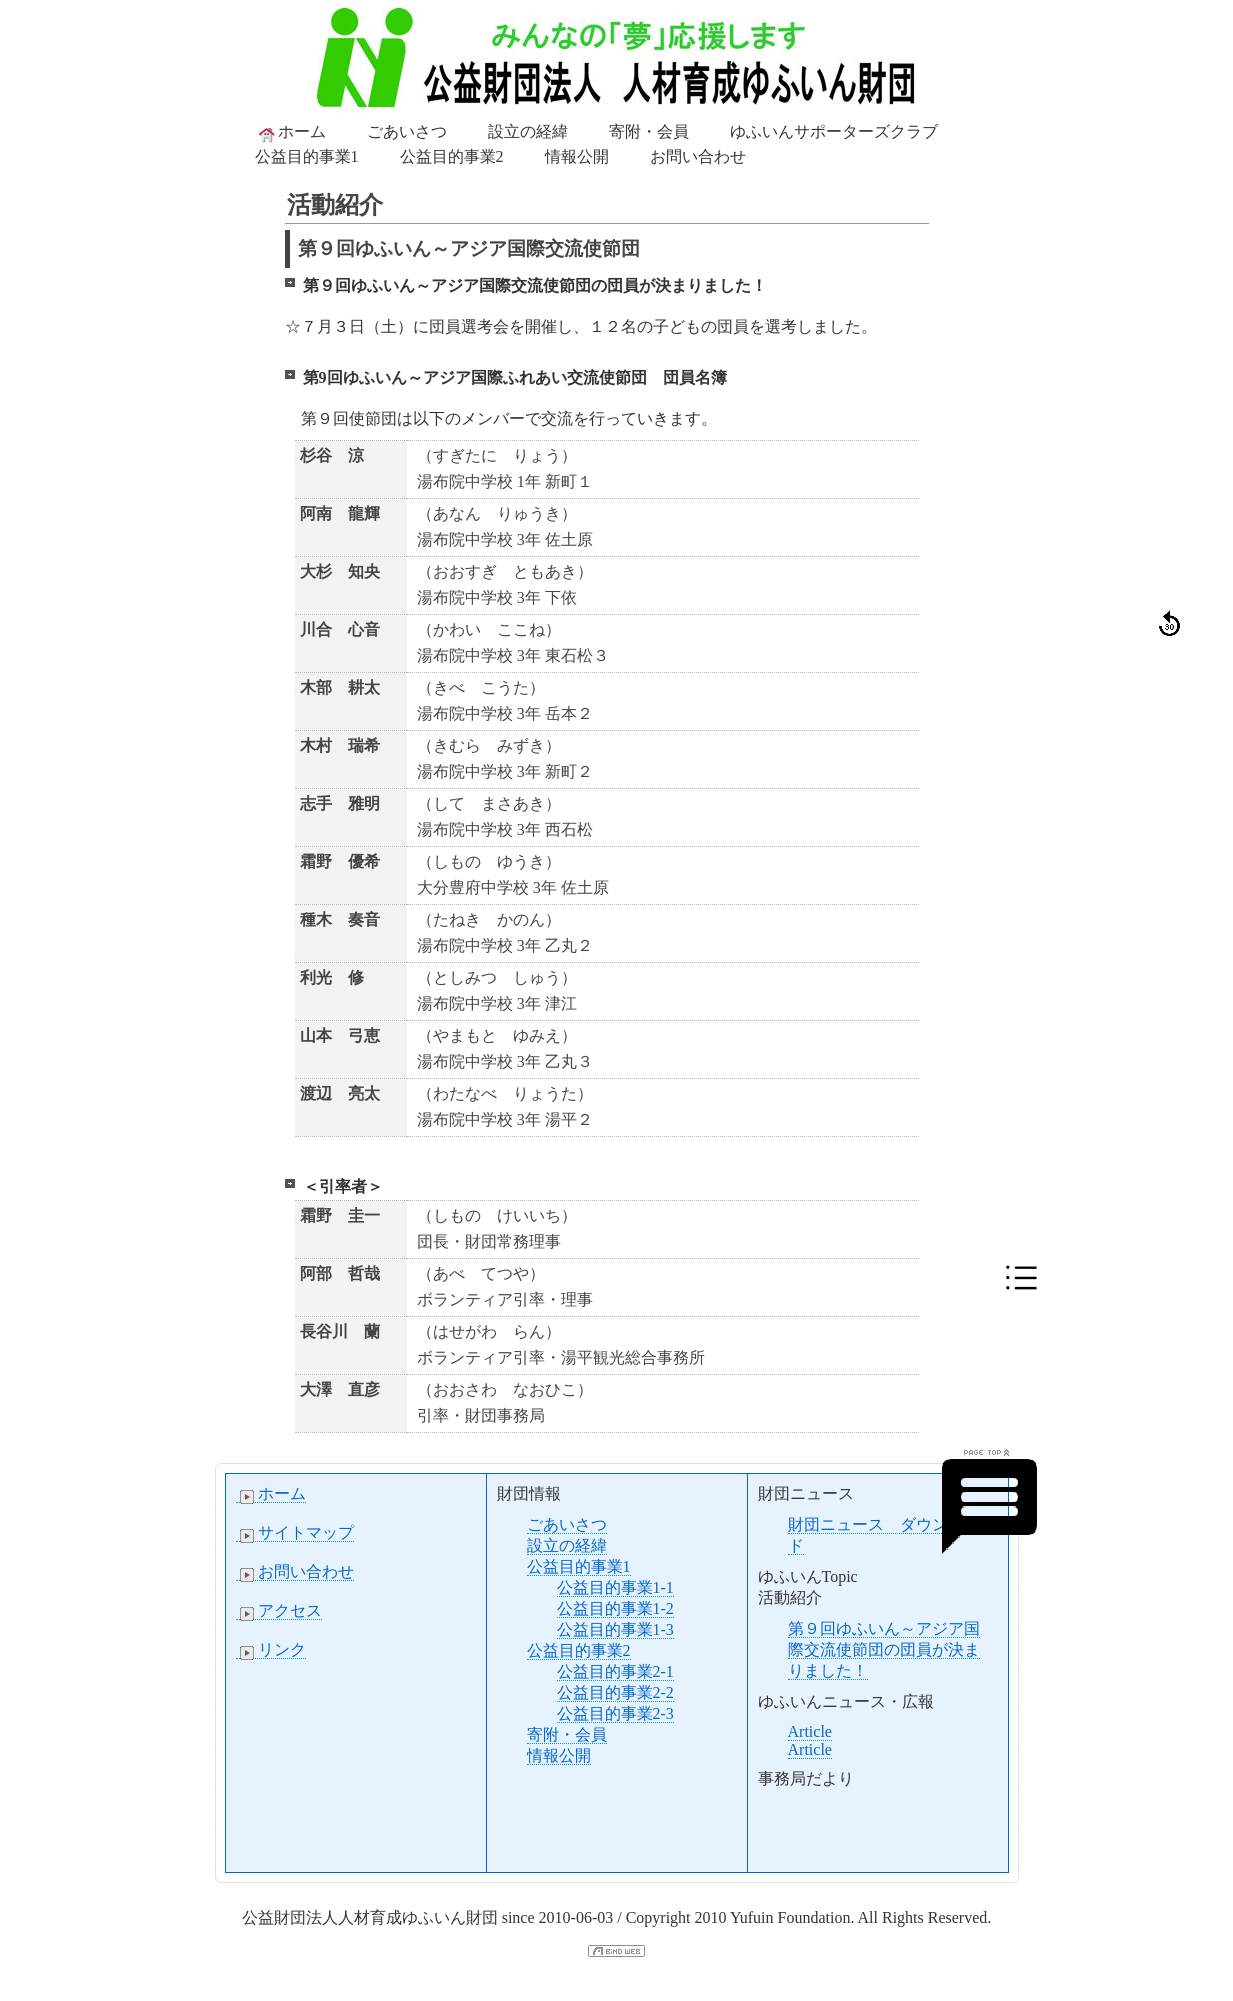 The image size is (1233, 2001). What do you see at coordinates (1021, 1277) in the screenshot?
I see `view items as a bulleted list` at bounding box center [1021, 1277].